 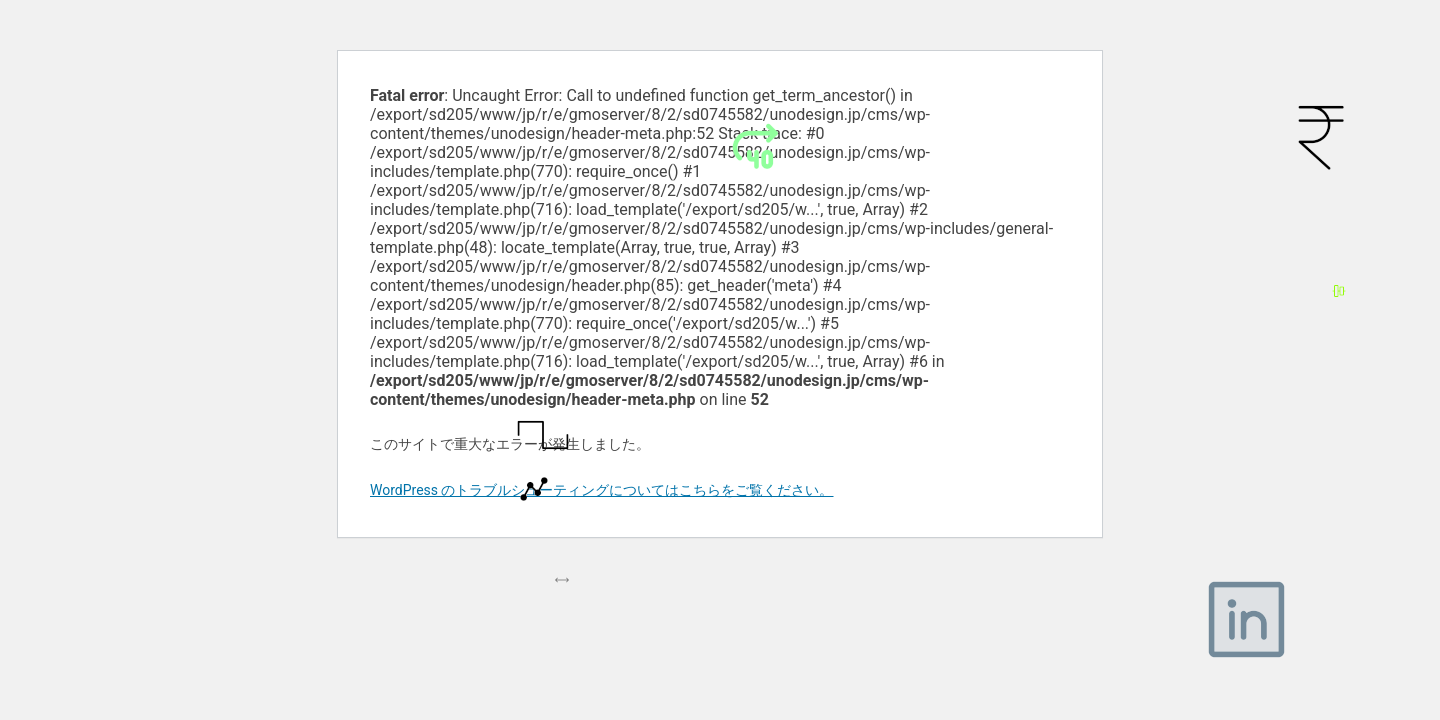 I want to click on align selected objects to vertical center, so click(x=1339, y=291).